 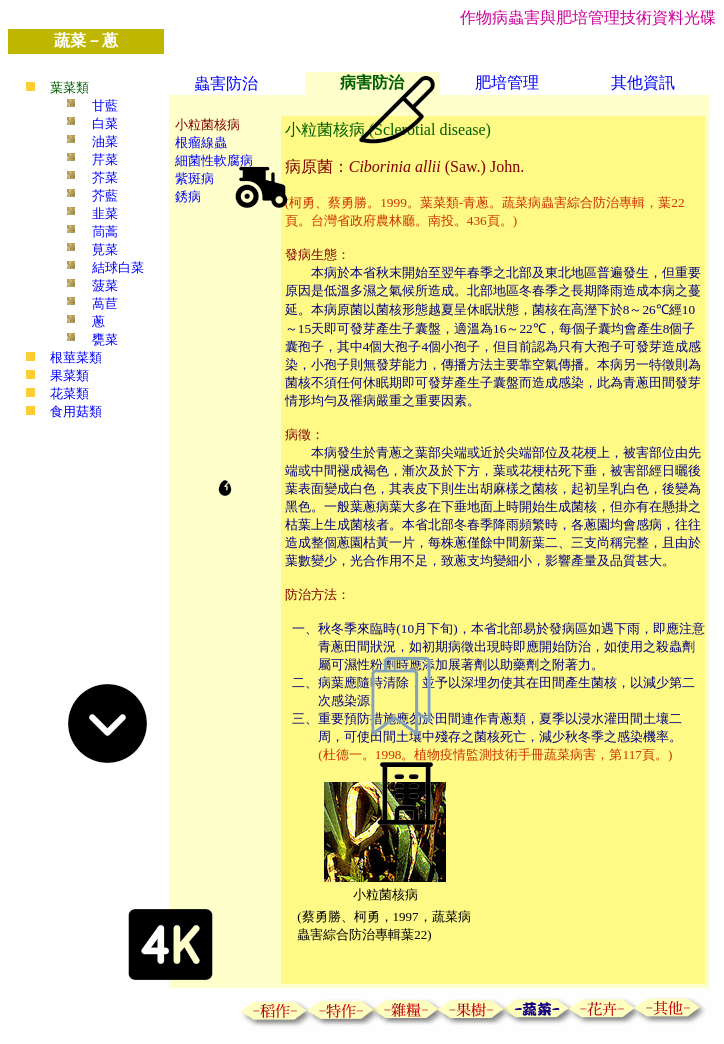 What do you see at coordinates (397, 111) in the screenshot?
I see `access cutting or slicing tools` at bounding box center [397, 111].